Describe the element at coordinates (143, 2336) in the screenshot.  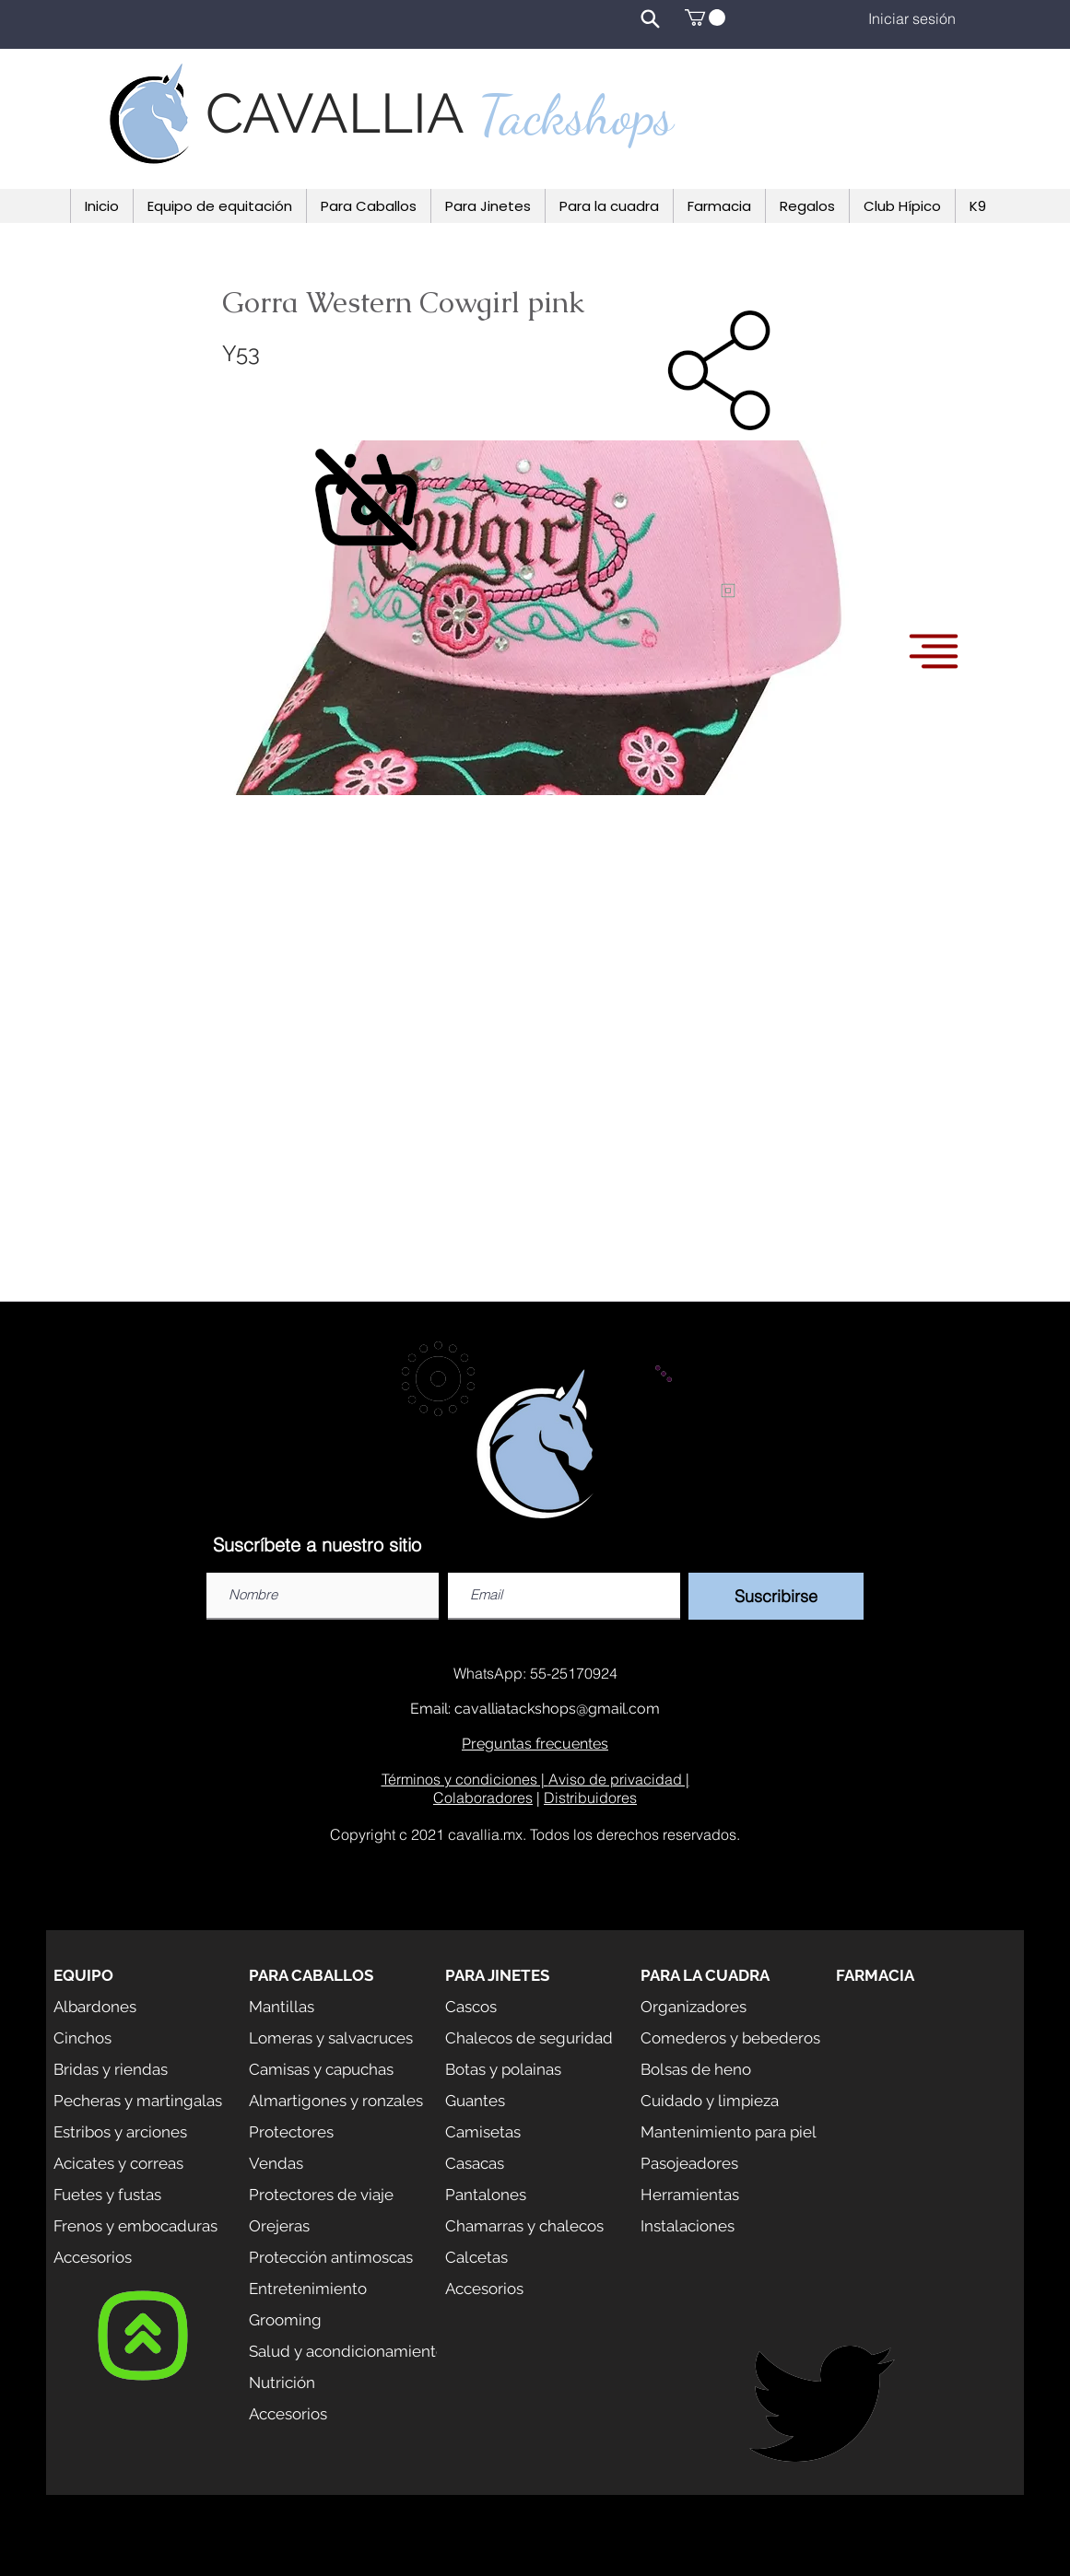
I see `scroll to top of page` at that location.